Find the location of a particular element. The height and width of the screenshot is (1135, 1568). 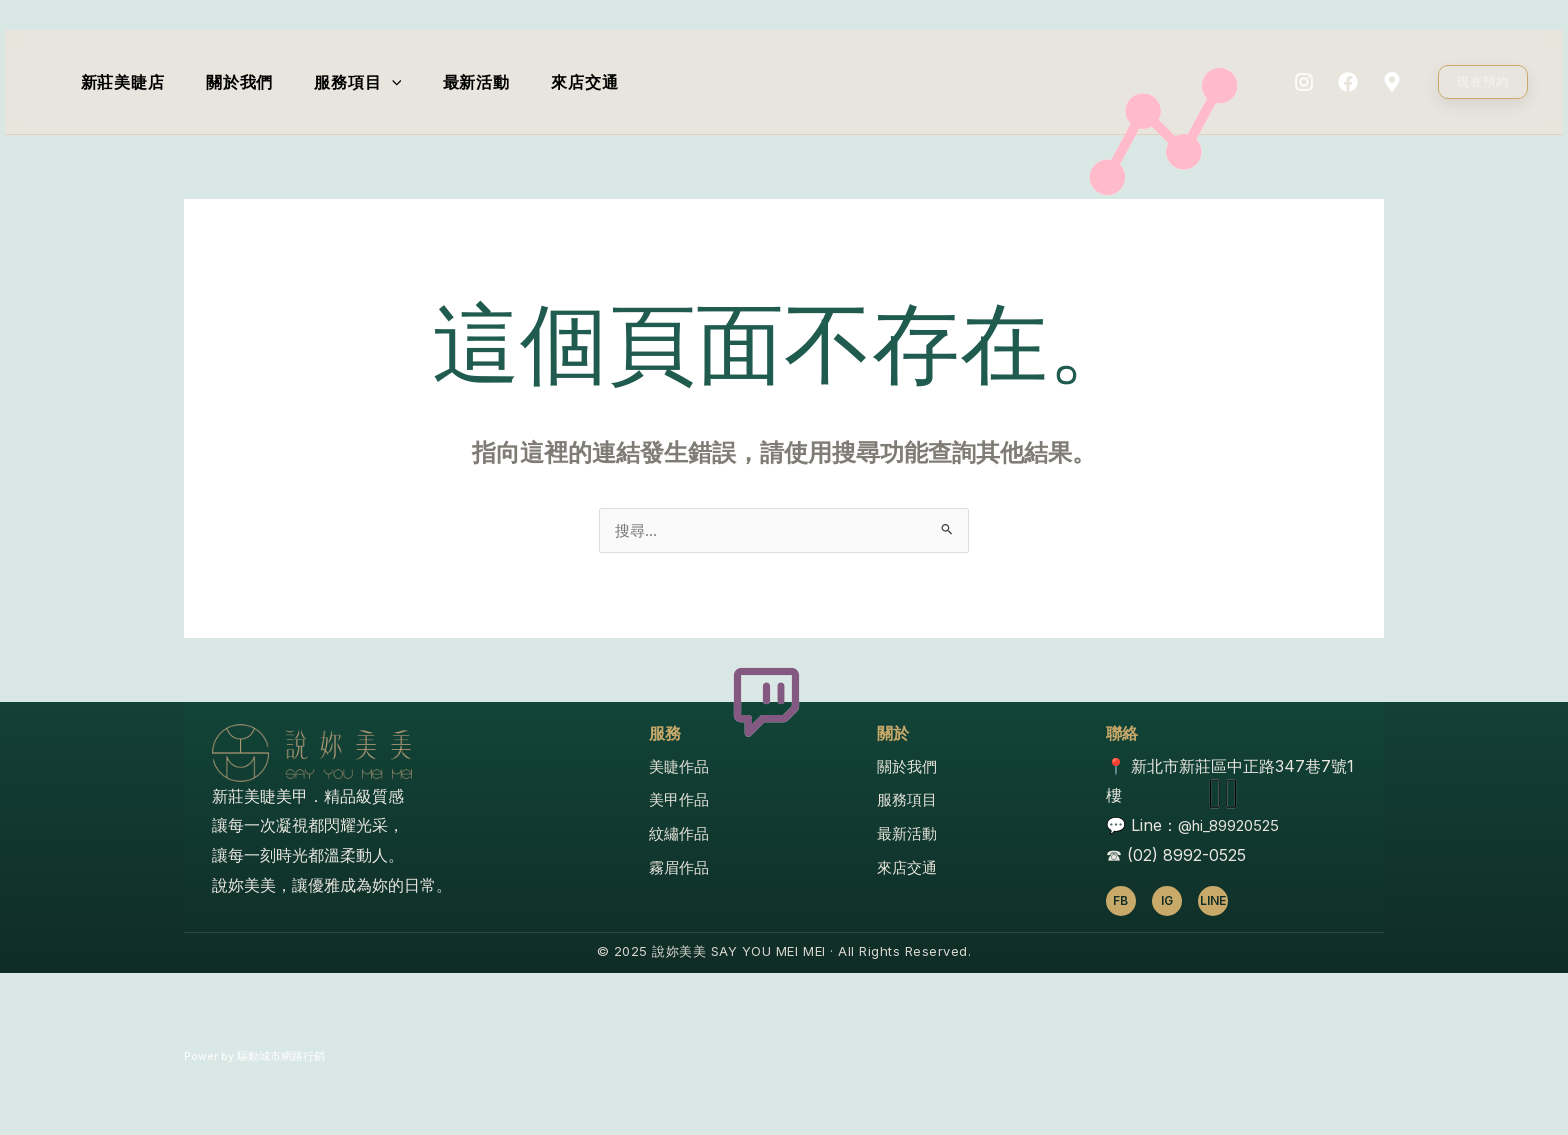

open twitch app or website is located at coordinates (766, 700).